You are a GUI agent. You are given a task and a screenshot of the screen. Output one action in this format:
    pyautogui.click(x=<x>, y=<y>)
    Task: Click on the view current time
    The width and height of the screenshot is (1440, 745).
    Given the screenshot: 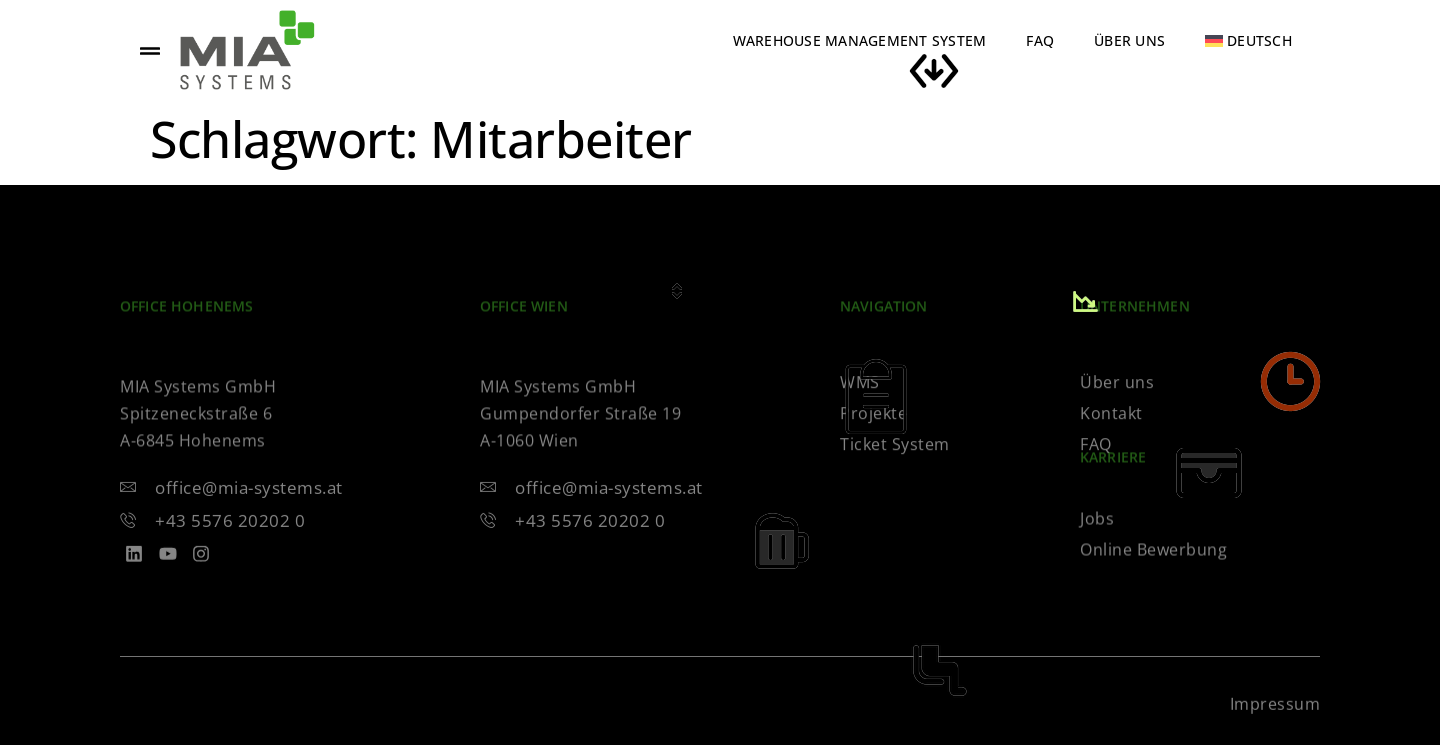 What is the action you would take?
    pyautogui.click(x=1290, y=381)
    